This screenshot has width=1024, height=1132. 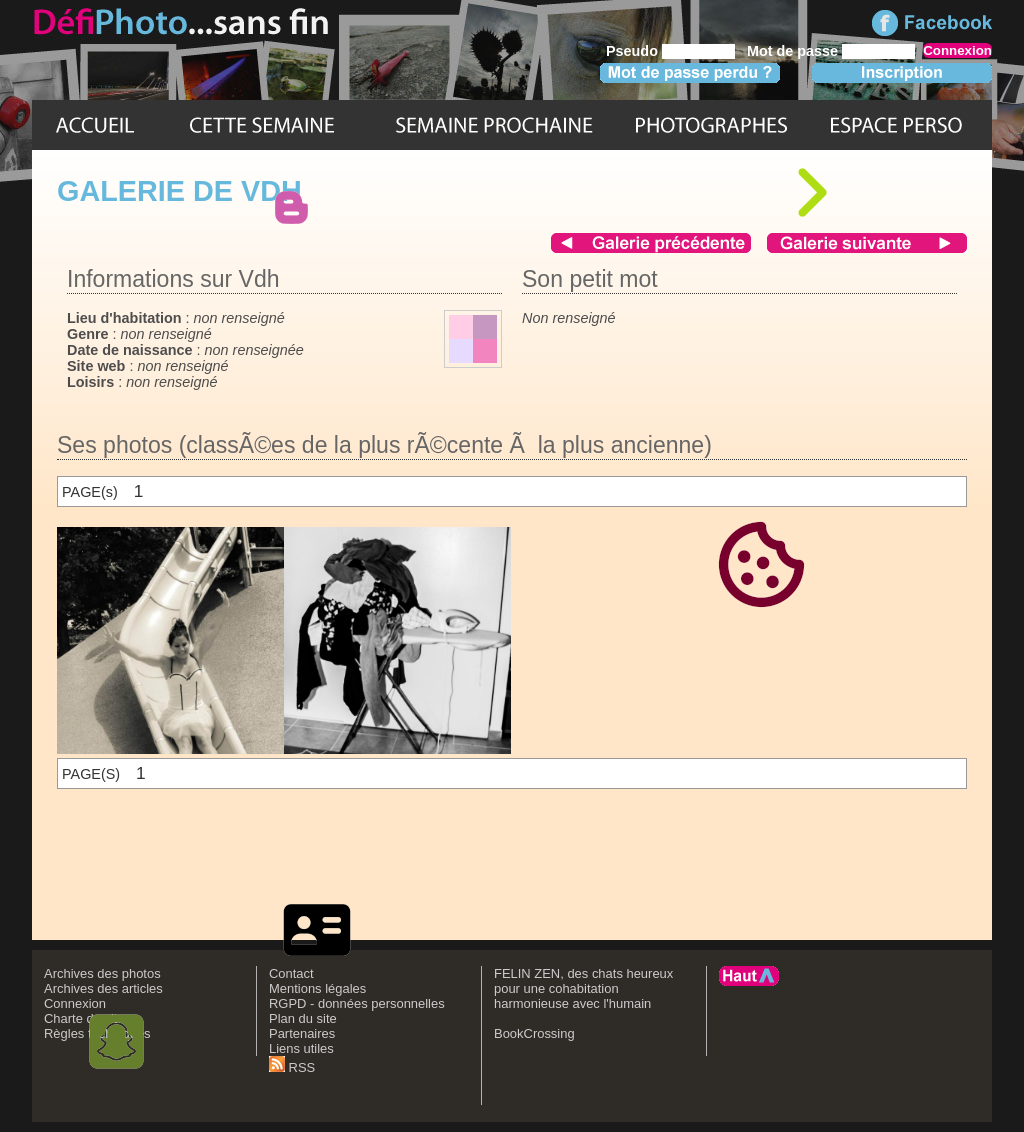 What do you see at coordinates (317, 930) in the screenshot?
I see `view contact card details` at bounding box center [317, 930].